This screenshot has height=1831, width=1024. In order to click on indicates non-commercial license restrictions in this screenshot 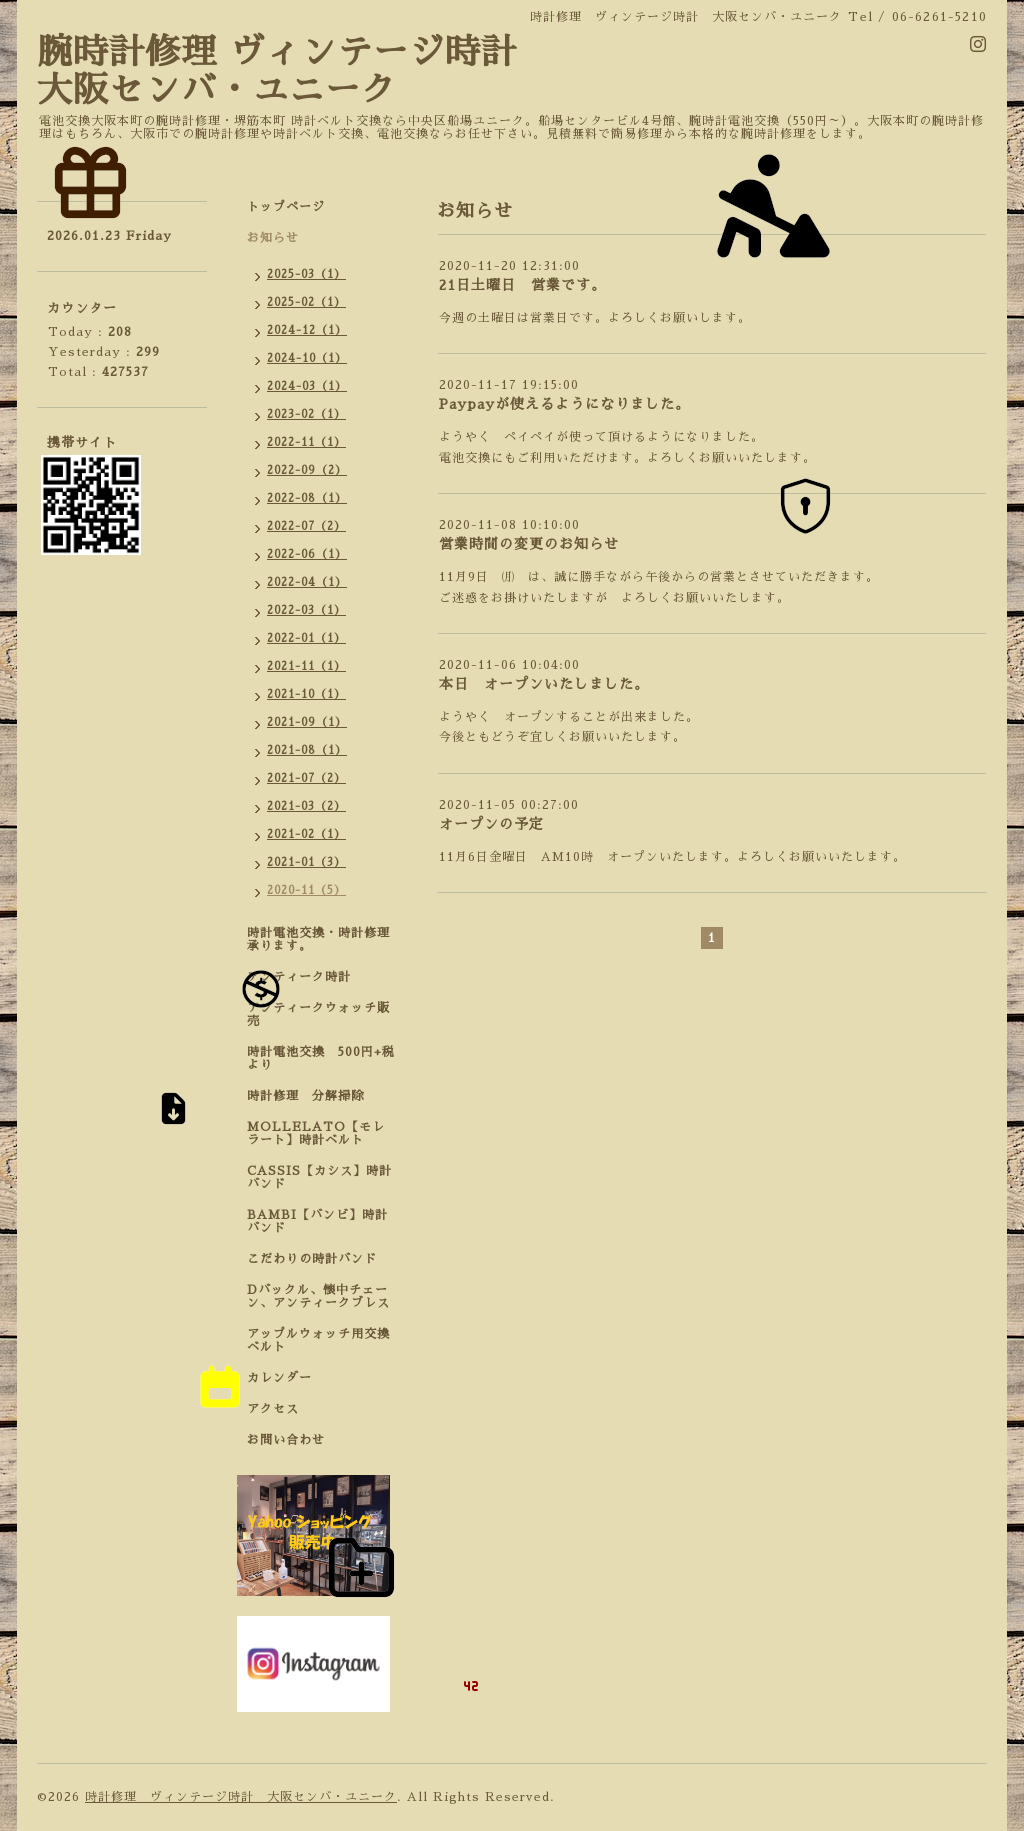, I will do `click(261, 989)`.